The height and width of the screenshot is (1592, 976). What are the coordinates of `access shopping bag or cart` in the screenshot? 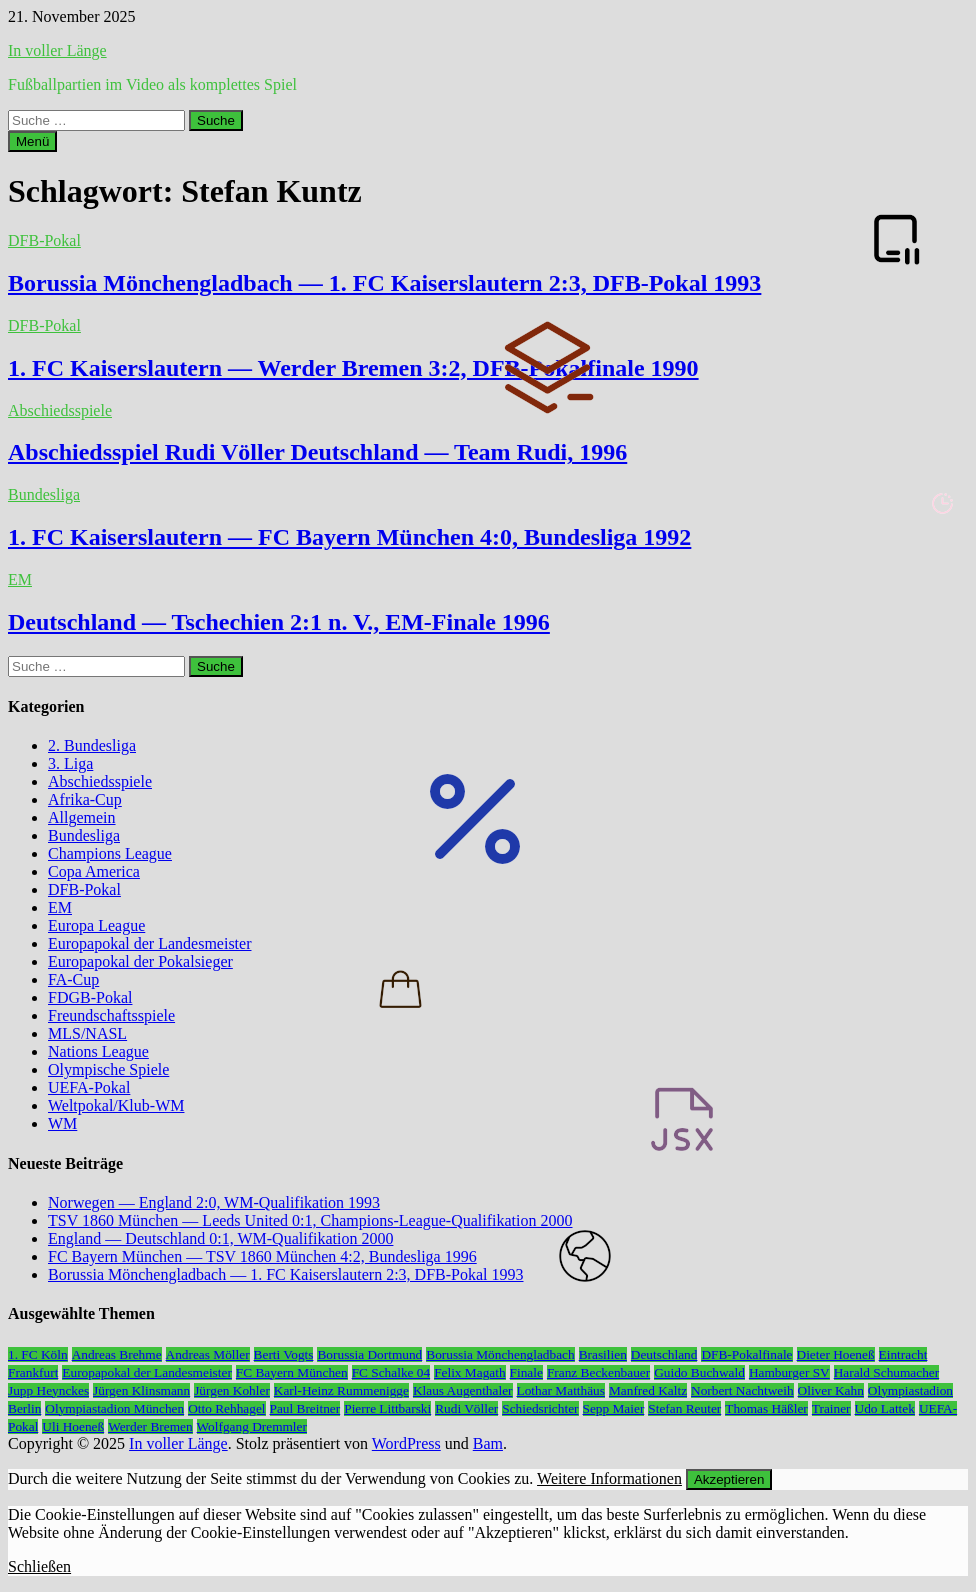 It's located at (400, 991).